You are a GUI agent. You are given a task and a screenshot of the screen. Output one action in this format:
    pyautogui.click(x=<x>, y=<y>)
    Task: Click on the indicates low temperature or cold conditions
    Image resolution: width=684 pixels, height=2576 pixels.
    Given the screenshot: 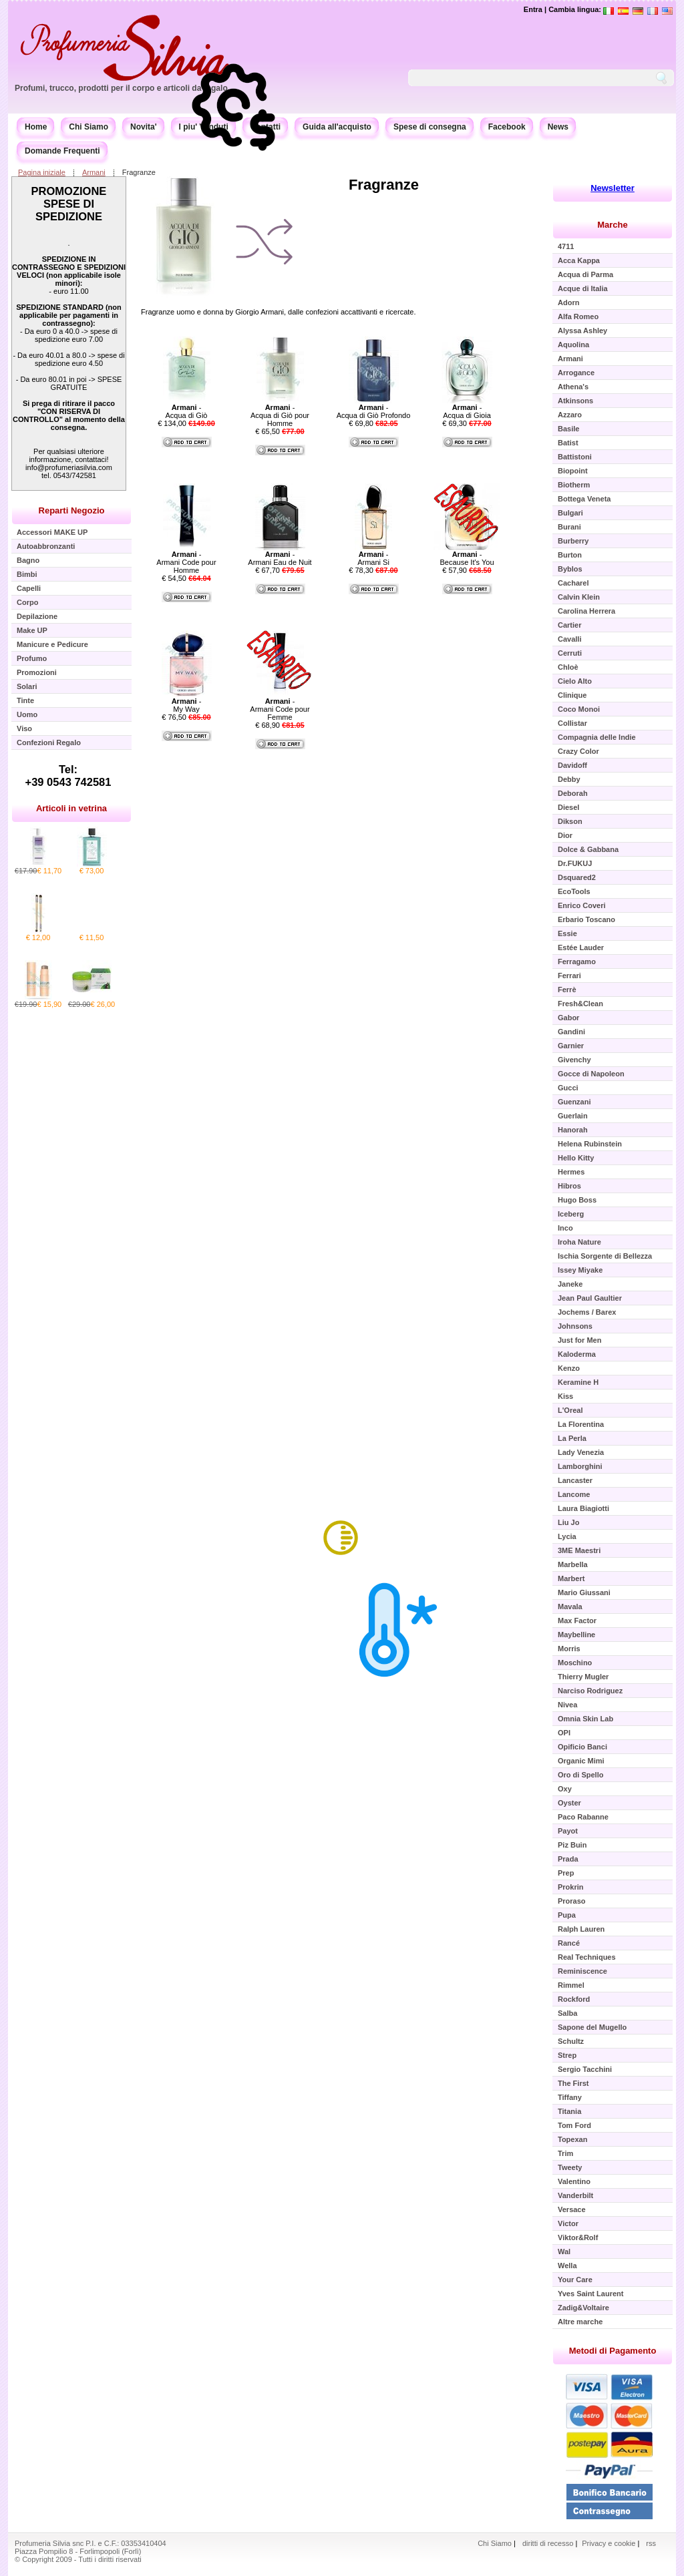 What is the action you would take?
    pyautogui.click(x=387, y=1630)
    